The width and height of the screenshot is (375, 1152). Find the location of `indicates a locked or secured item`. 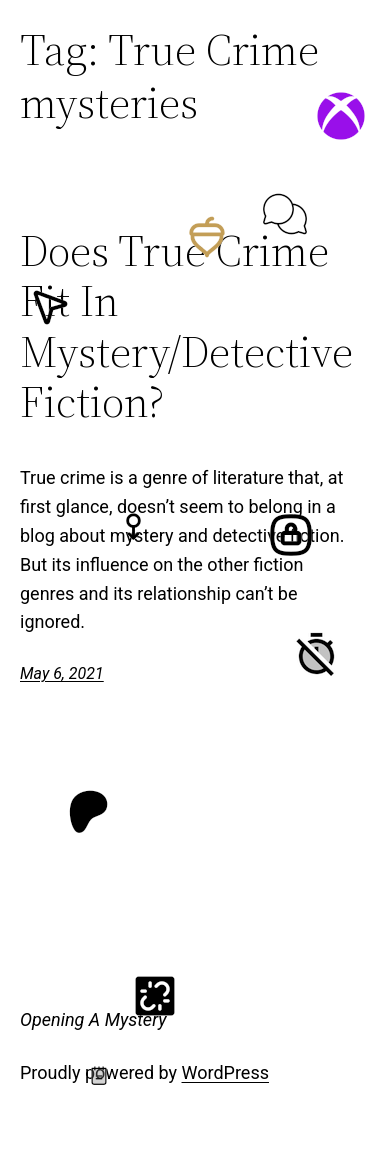

indicates a locked or secured item is located at coordinates (291, 535).